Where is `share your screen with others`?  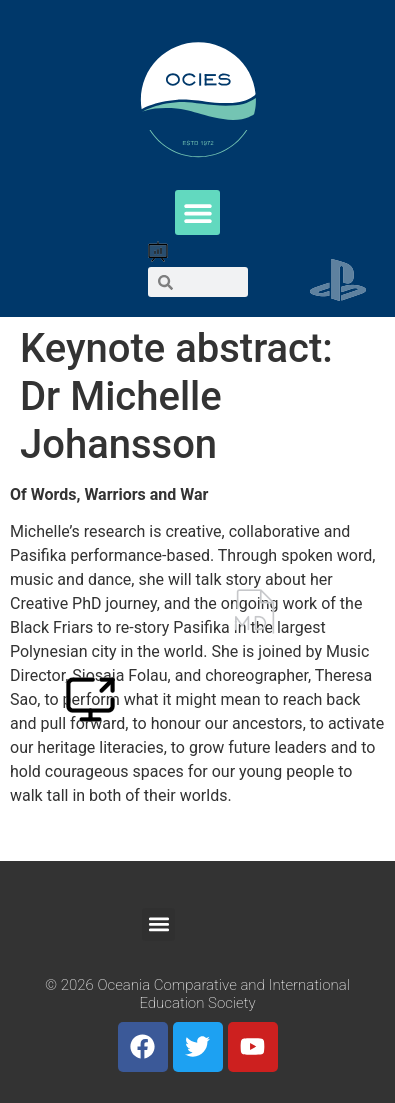 share your screen with others is located at coordinates (90, 699).